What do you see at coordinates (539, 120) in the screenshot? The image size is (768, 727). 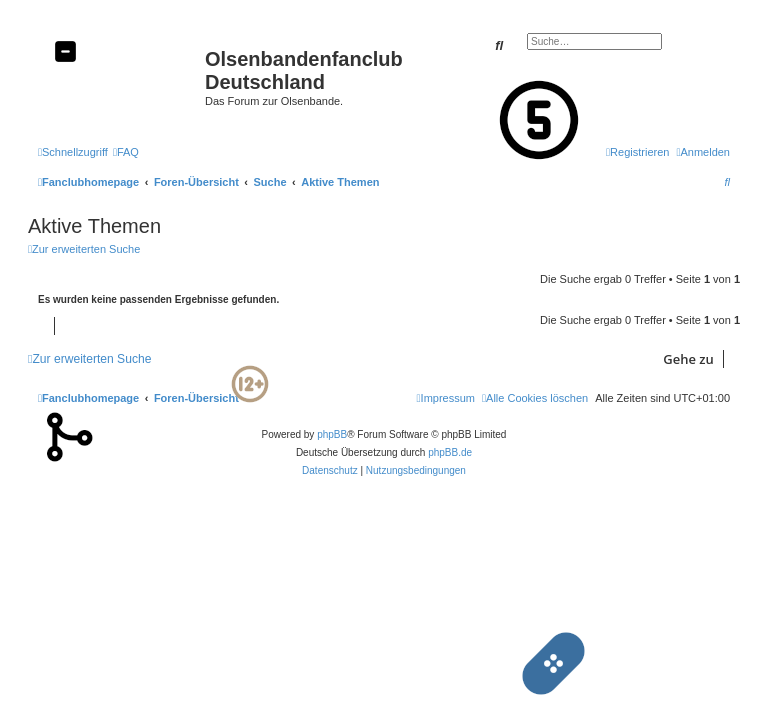 I see `step 5 in a multi-step process` at bounding box center [539, 120].